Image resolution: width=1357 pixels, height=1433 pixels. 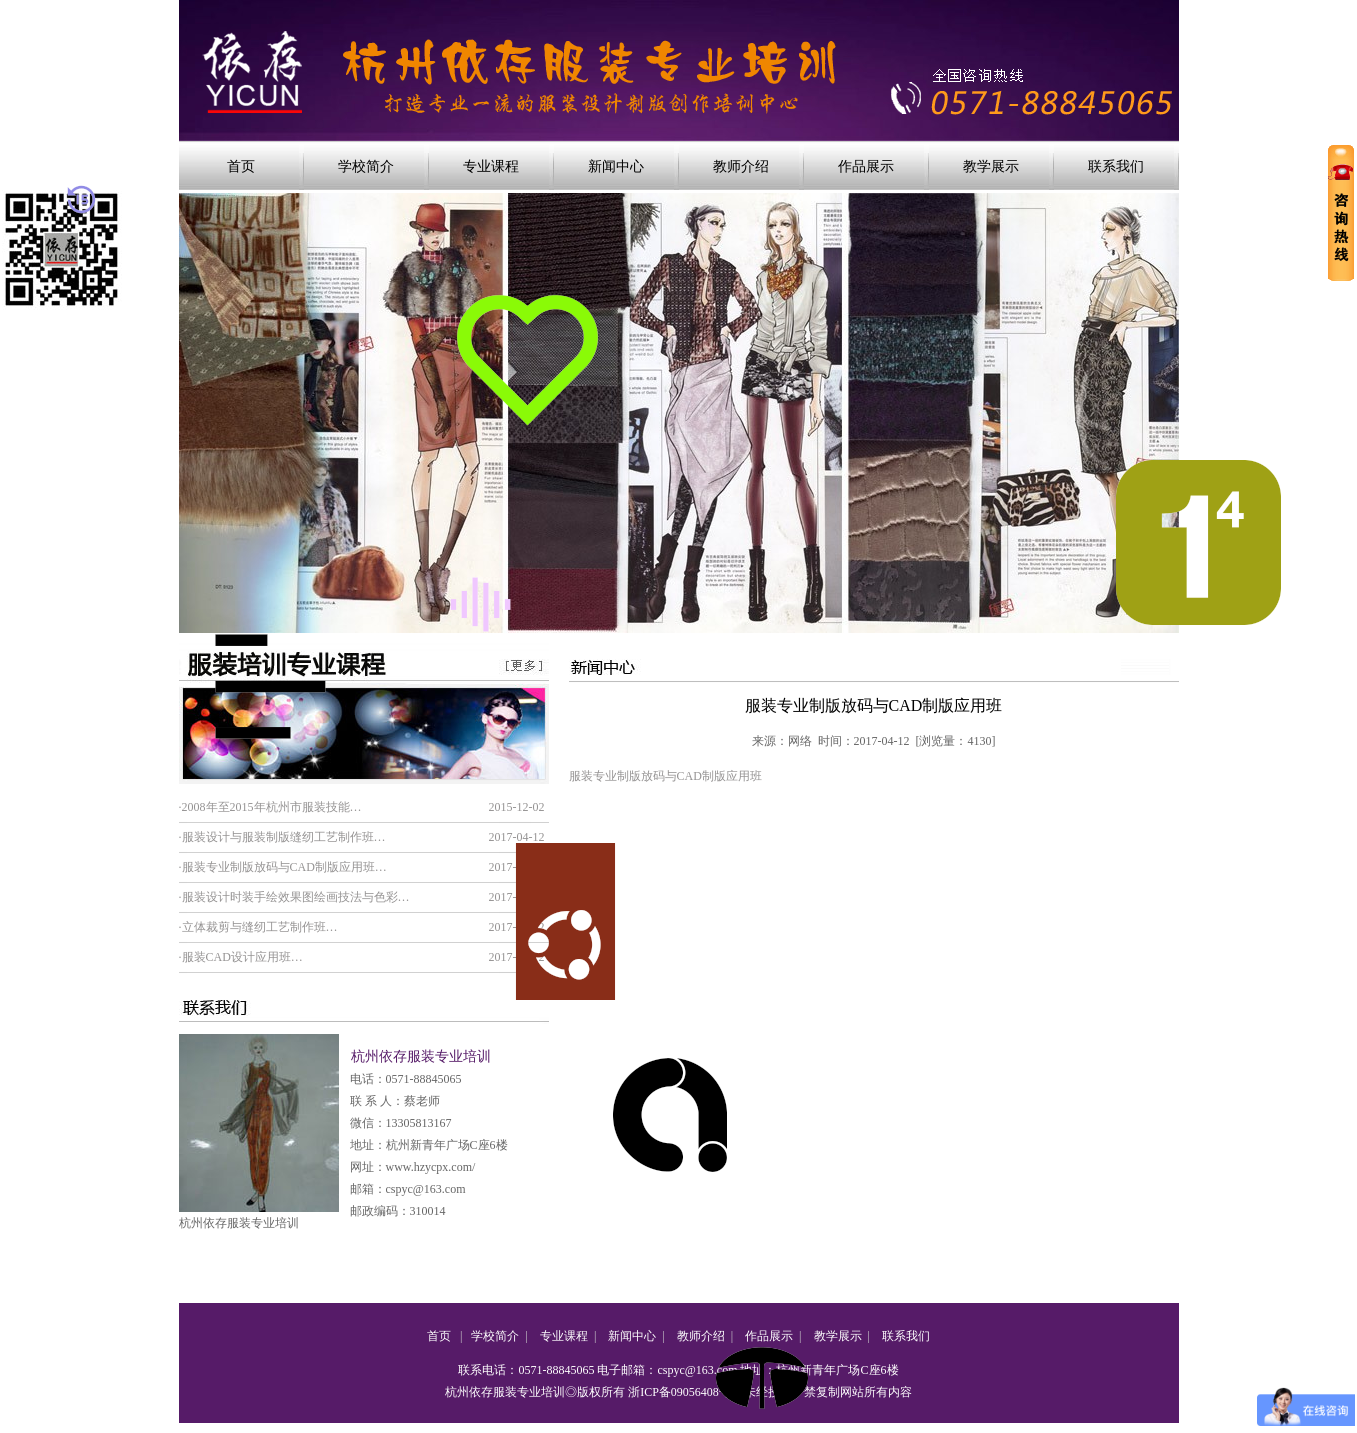 What do you see at coordinates (480, 604) in the screenshot?
I see `voice recognition or audio waveform indicator` at bounding box center [480, 604].